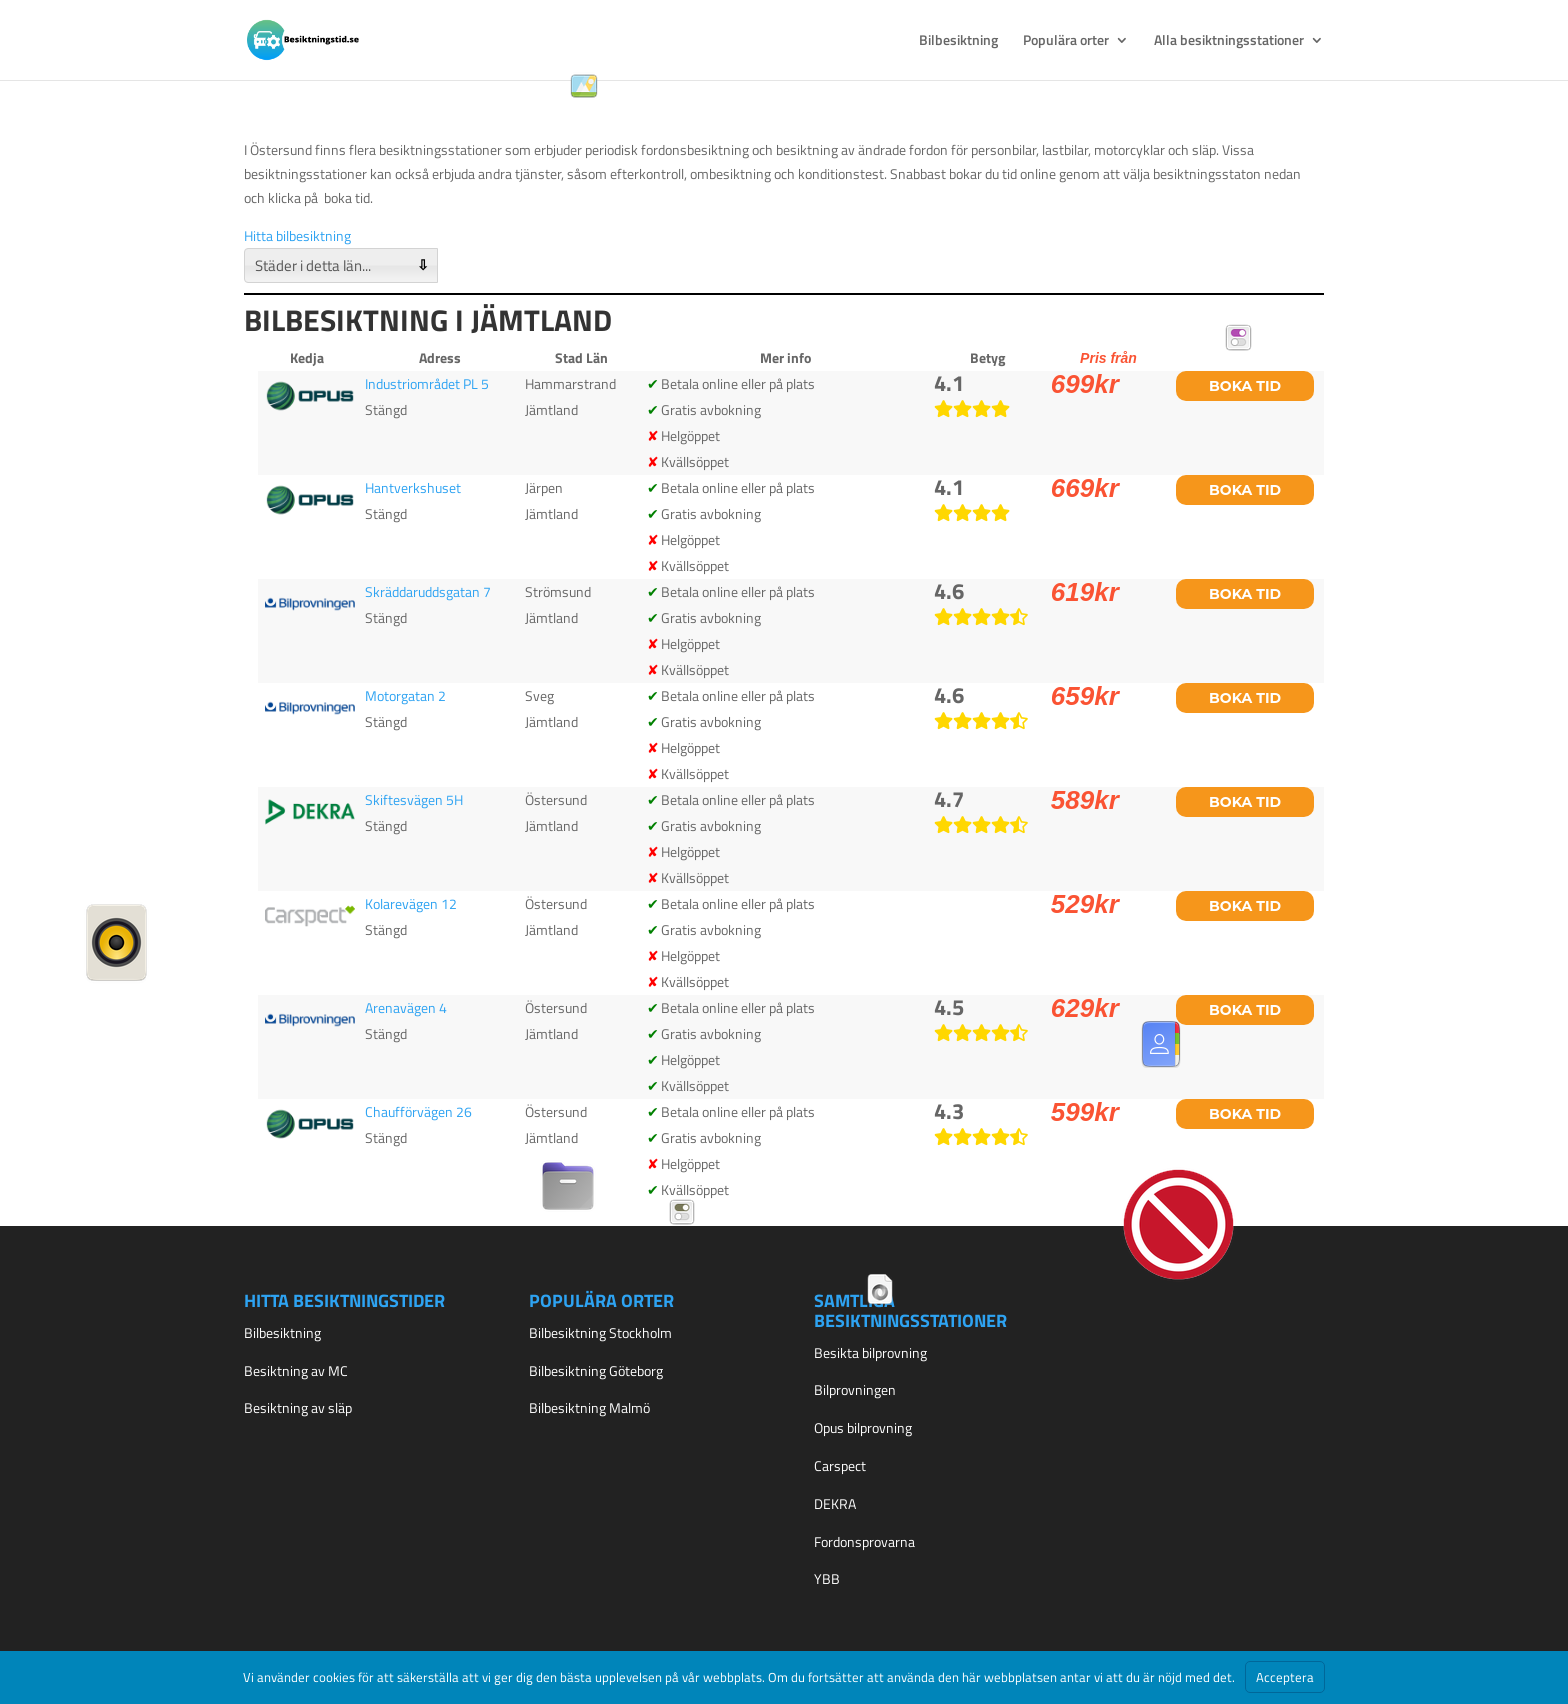 This screenshot has height=1704, width=1568. I want to click on open sound or audio settings panel, so click(116, 942).